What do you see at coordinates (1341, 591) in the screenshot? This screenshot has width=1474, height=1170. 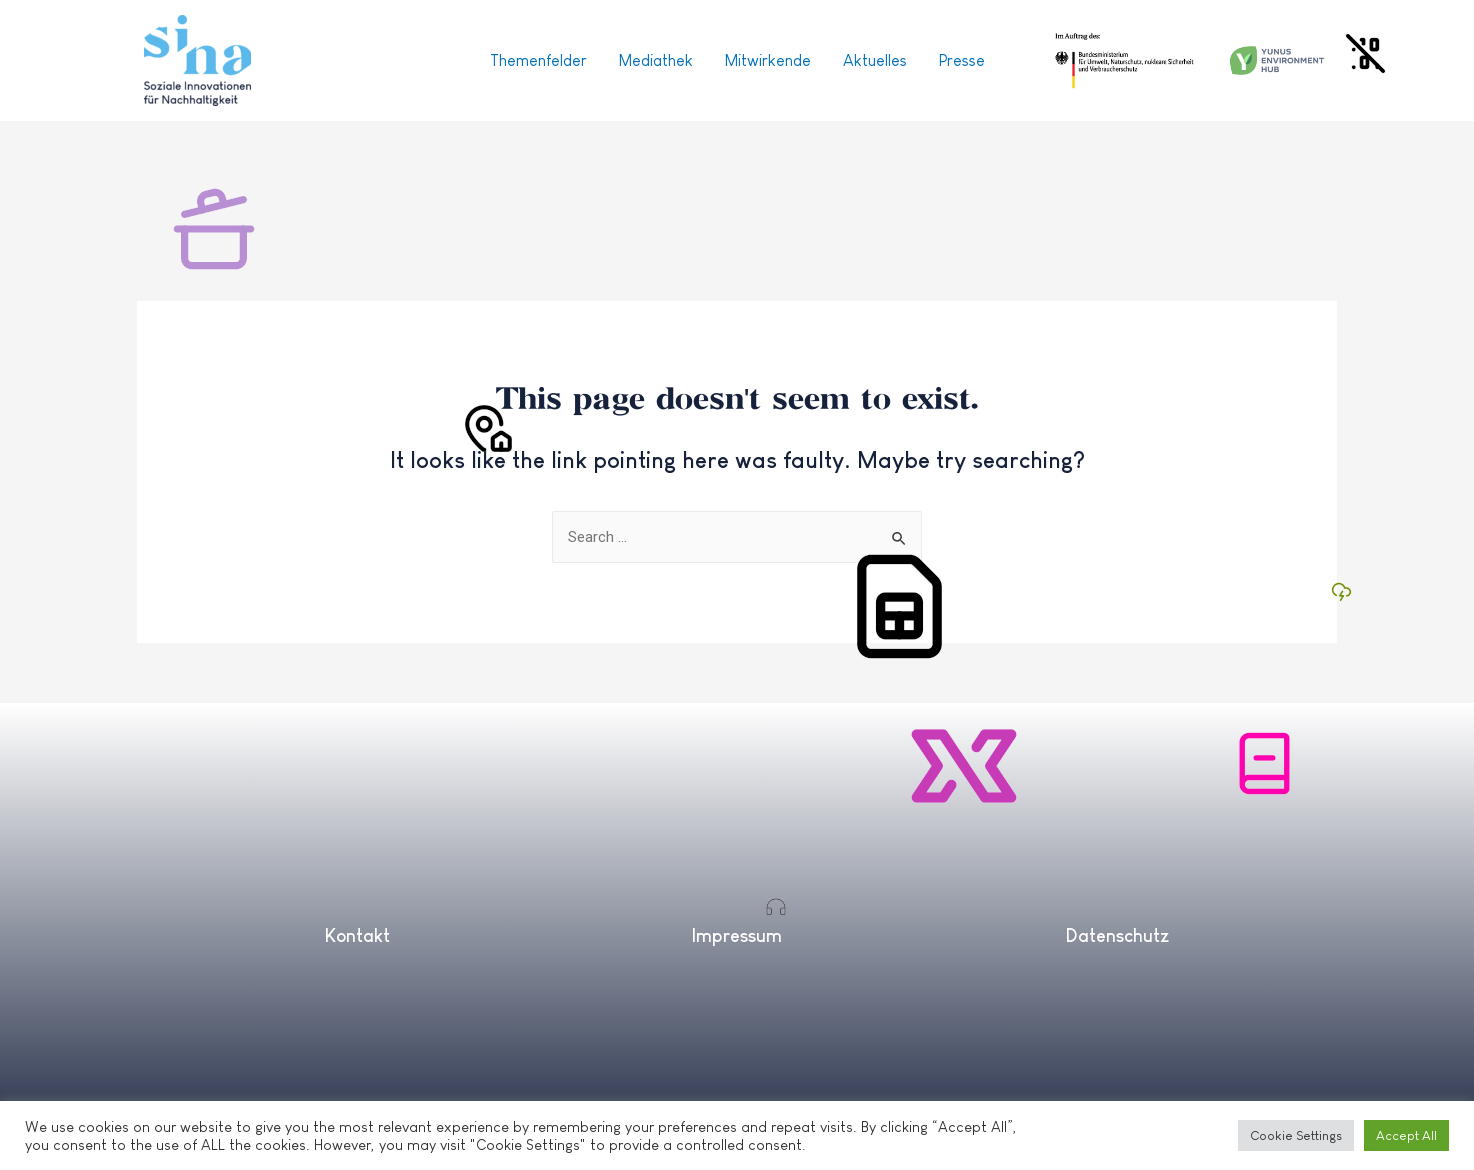 I see `indicates thunderstorm or severe weather conditions` at bounding box center [1341, 591].